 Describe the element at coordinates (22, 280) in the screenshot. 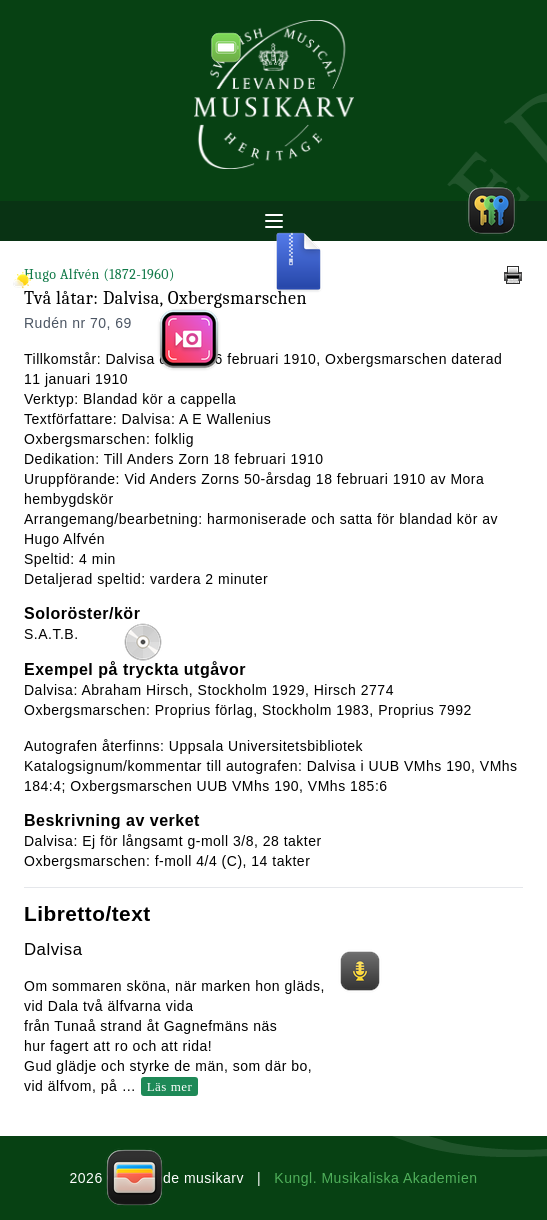

I see `indicates partly cloudy weather conditions` at that location.